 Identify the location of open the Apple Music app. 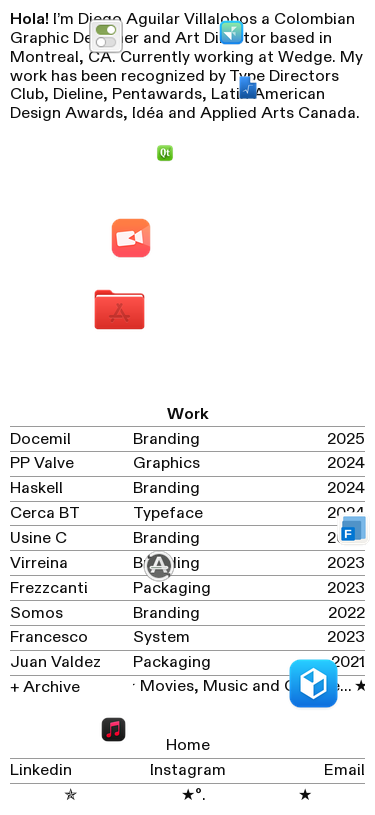
(113, 729).